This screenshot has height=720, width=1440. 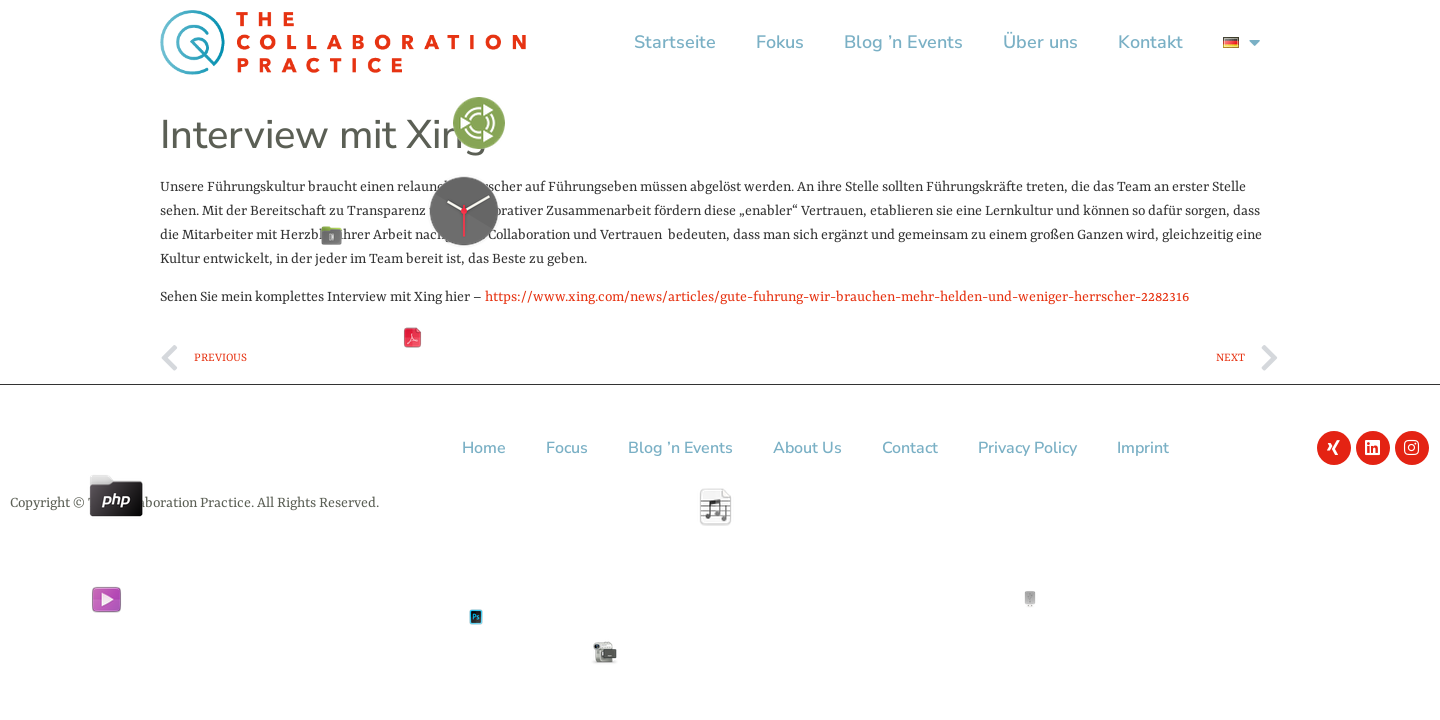 What do you see at coordinates (476, 617) in the screenshot?
I see `adobe photoshop file type indicator` at bounding box center [476, 617].